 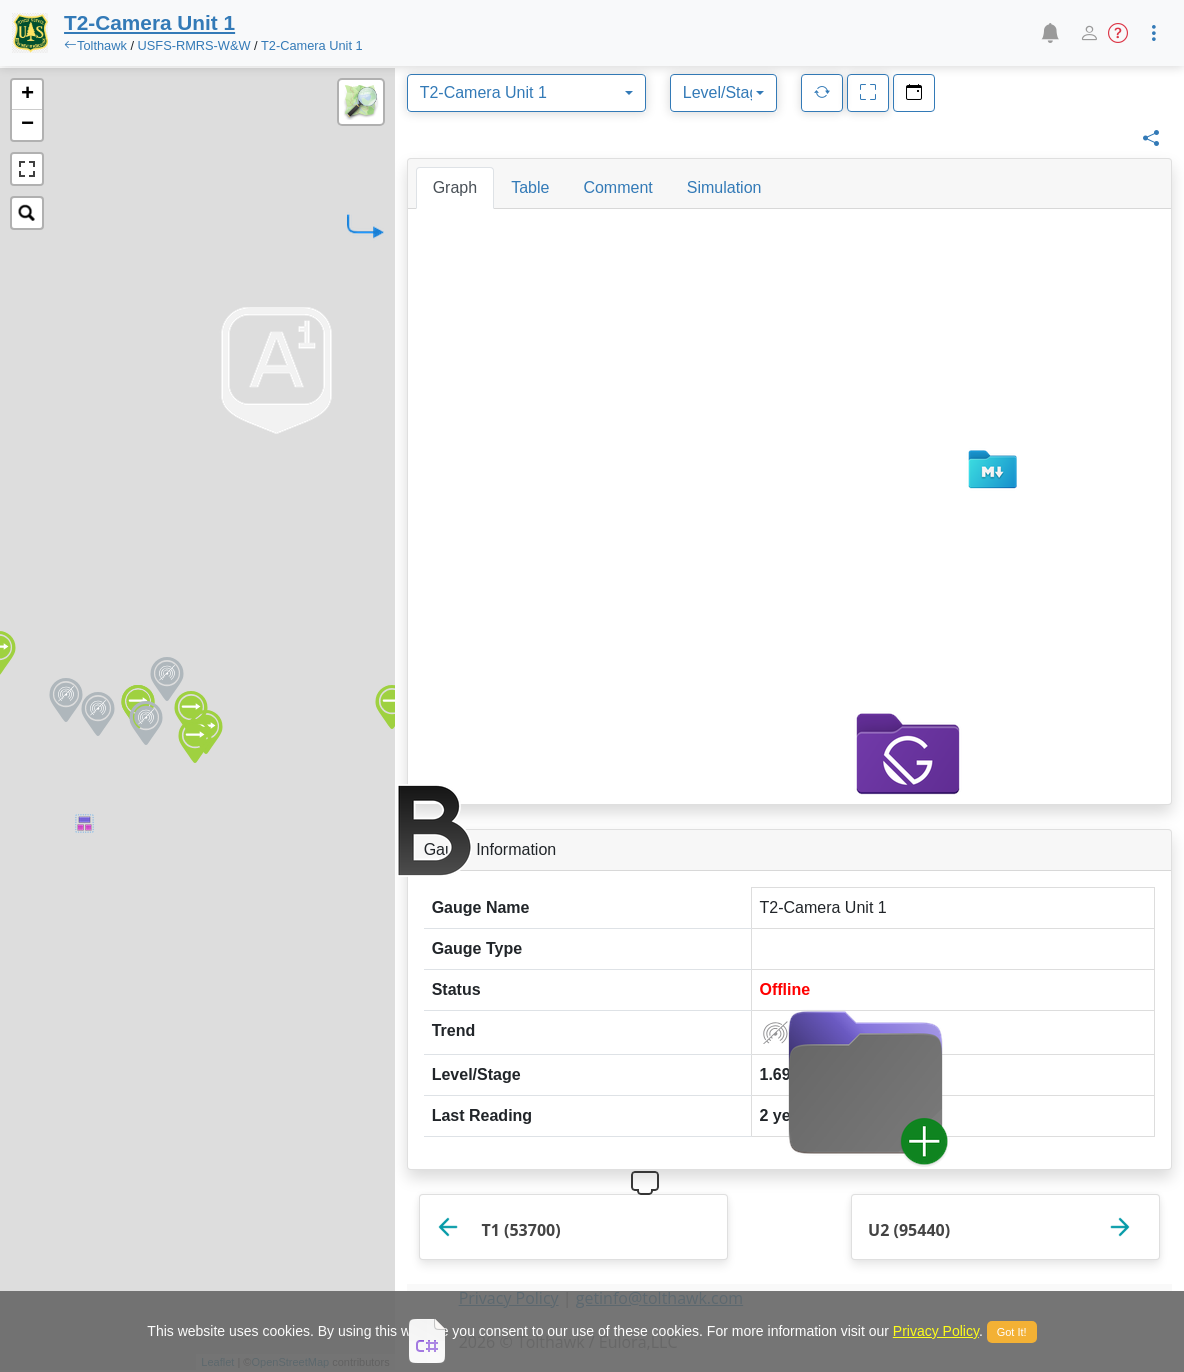 I want to click on create a new folder, so click(x=865, y=1082).